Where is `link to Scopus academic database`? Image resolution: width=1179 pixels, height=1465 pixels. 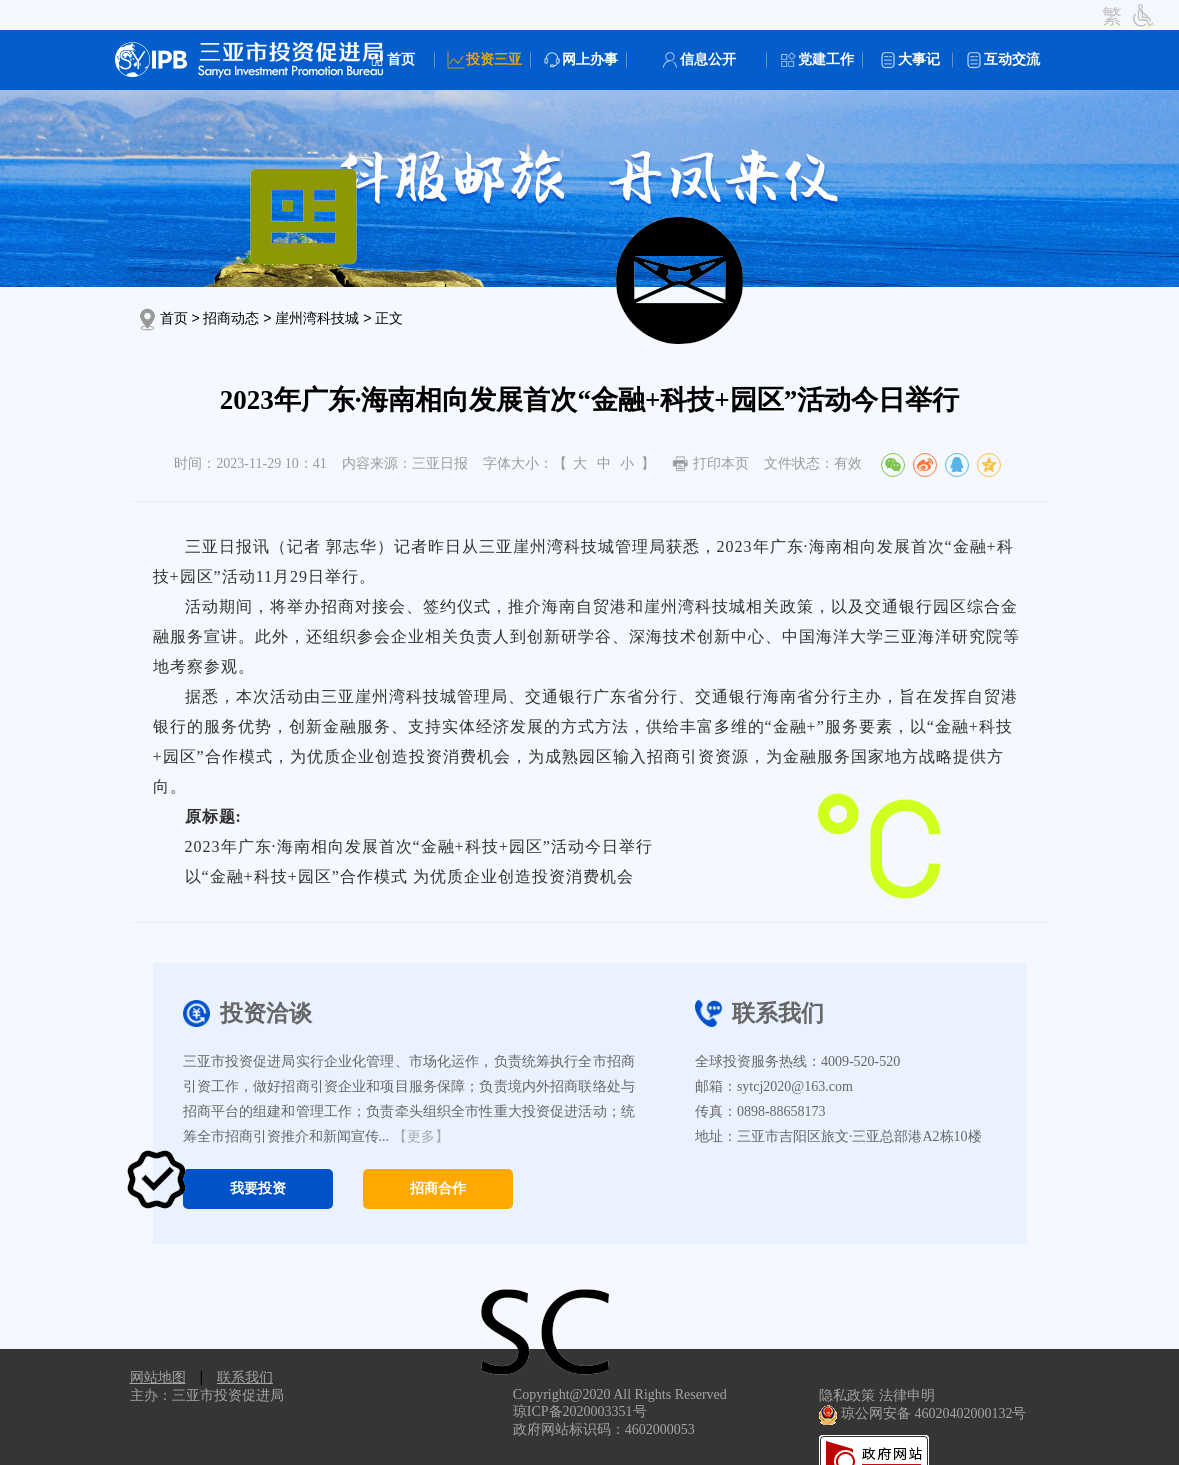
link to Scopus academic database is located at coordinates (545, 1332).